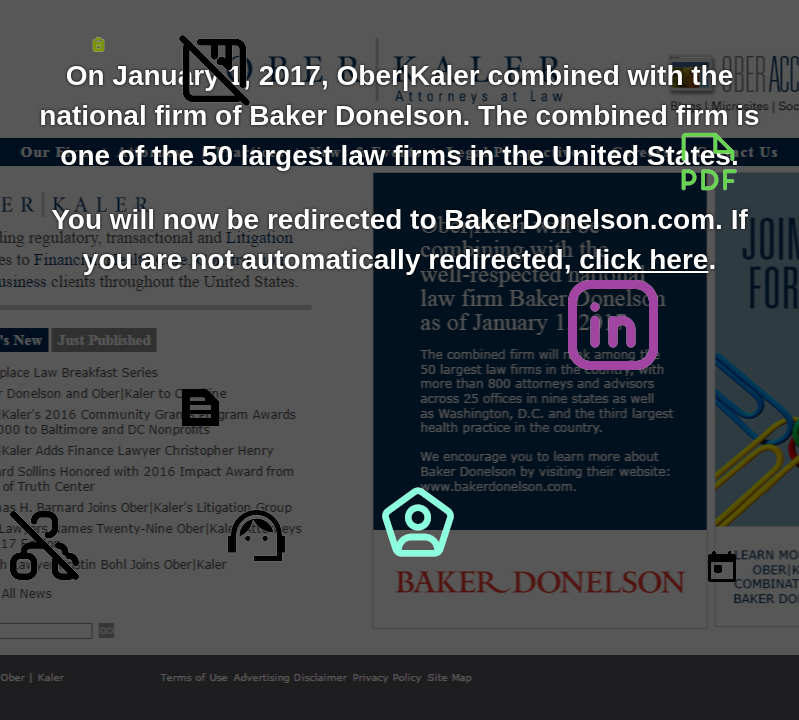 This screenshot has height=720, width=799. What do you see at coordinates (613, 325) in the screenshot?
I see `connect with LinkedIn` at bounding box center [613, 325].